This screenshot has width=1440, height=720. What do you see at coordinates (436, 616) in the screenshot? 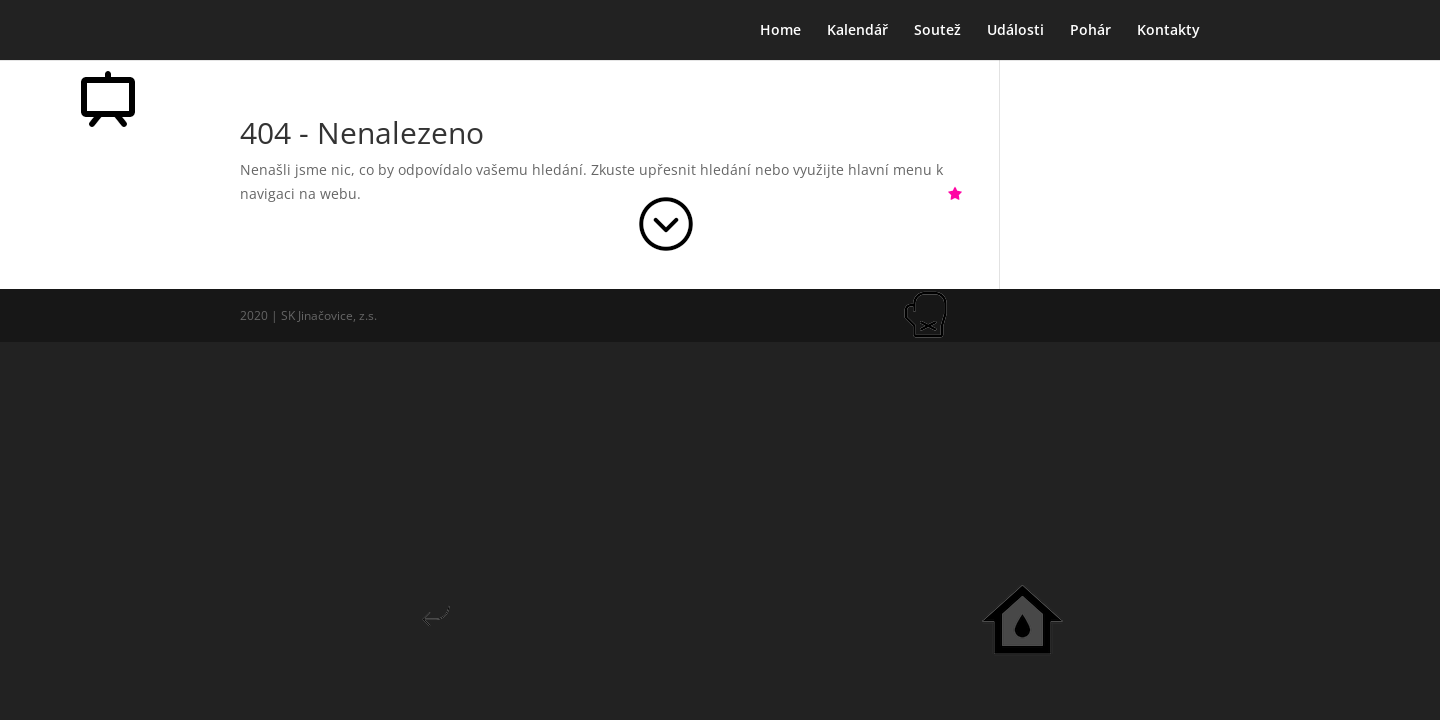
I see `reply to a message` at bounding box center [436, 616].